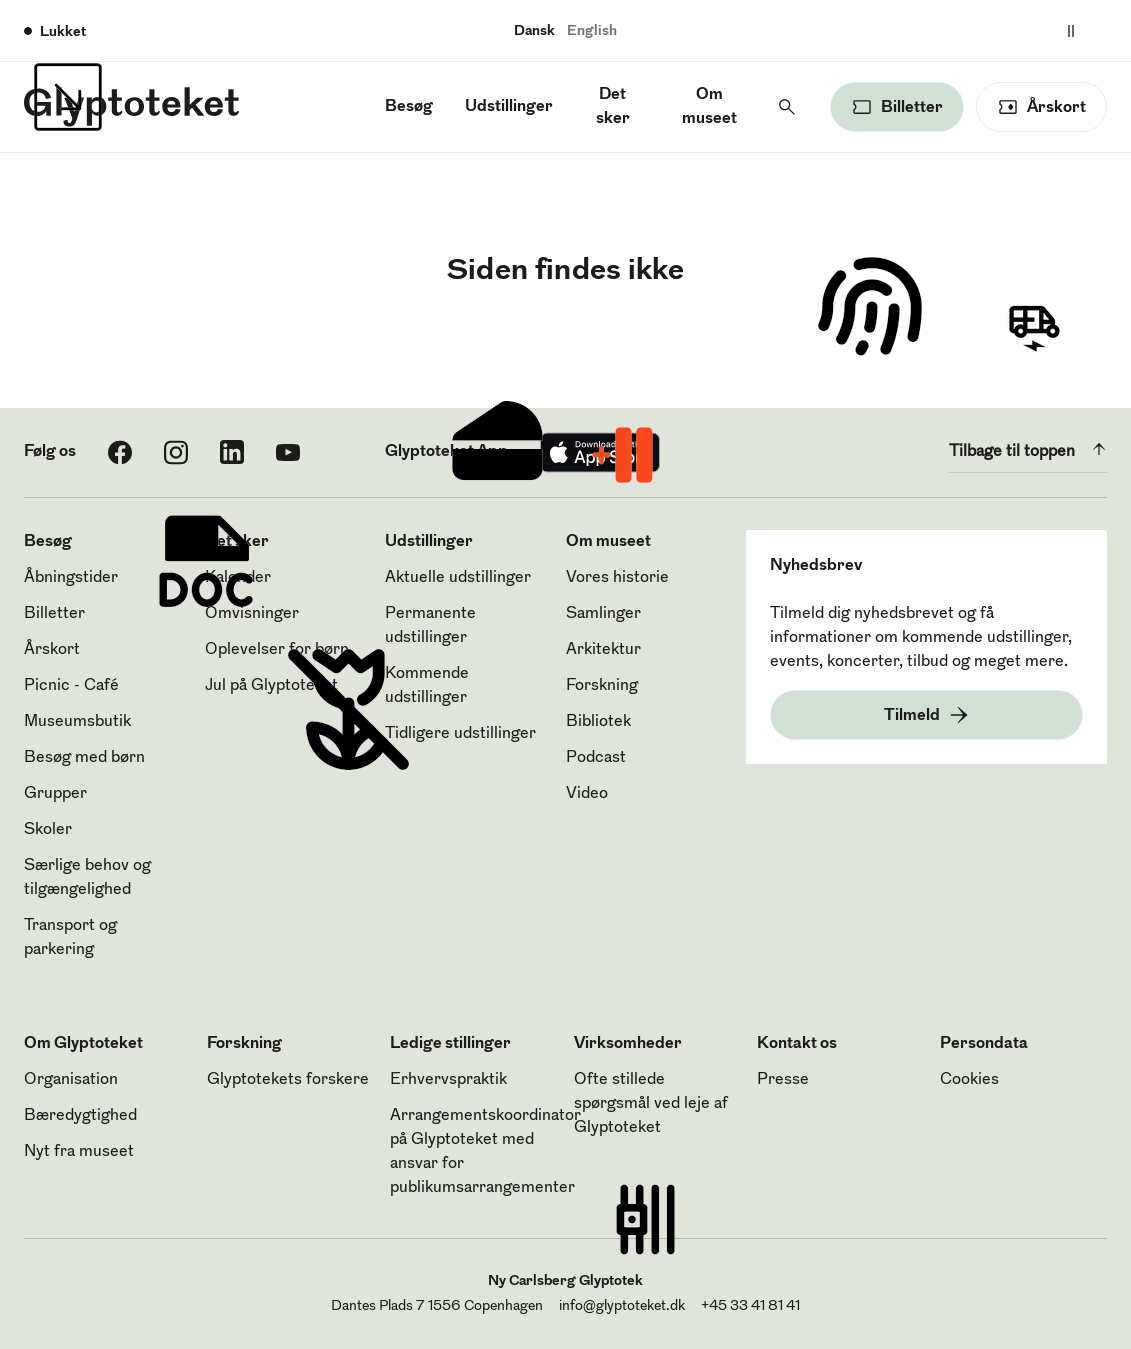 Image resolution: width=1131 pixels, height=1349 pixels. I want to click on indicates a prison or correctional facility location, so click(647, 1219).